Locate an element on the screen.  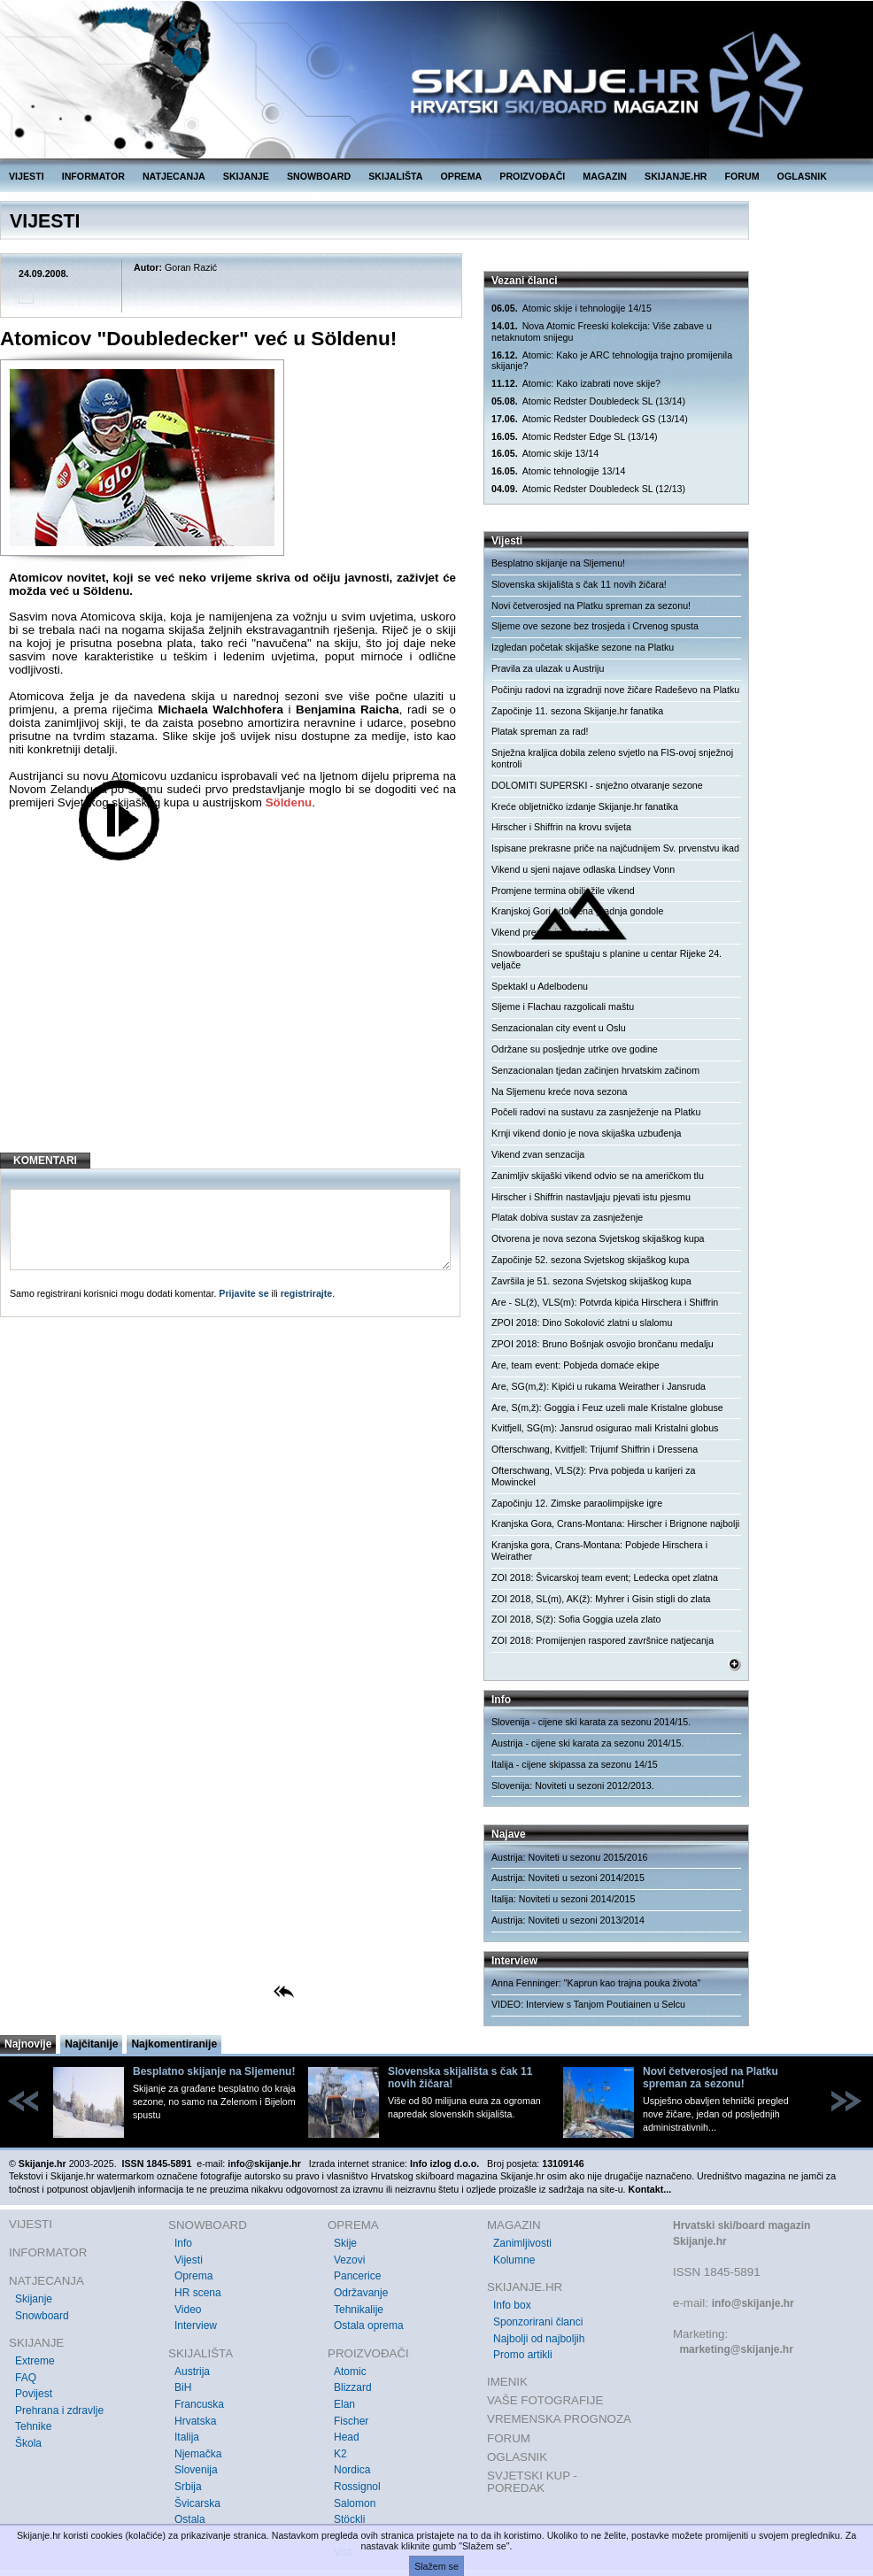
filter photos by landscape or mountain scenes is located at coordinates (579, 914).